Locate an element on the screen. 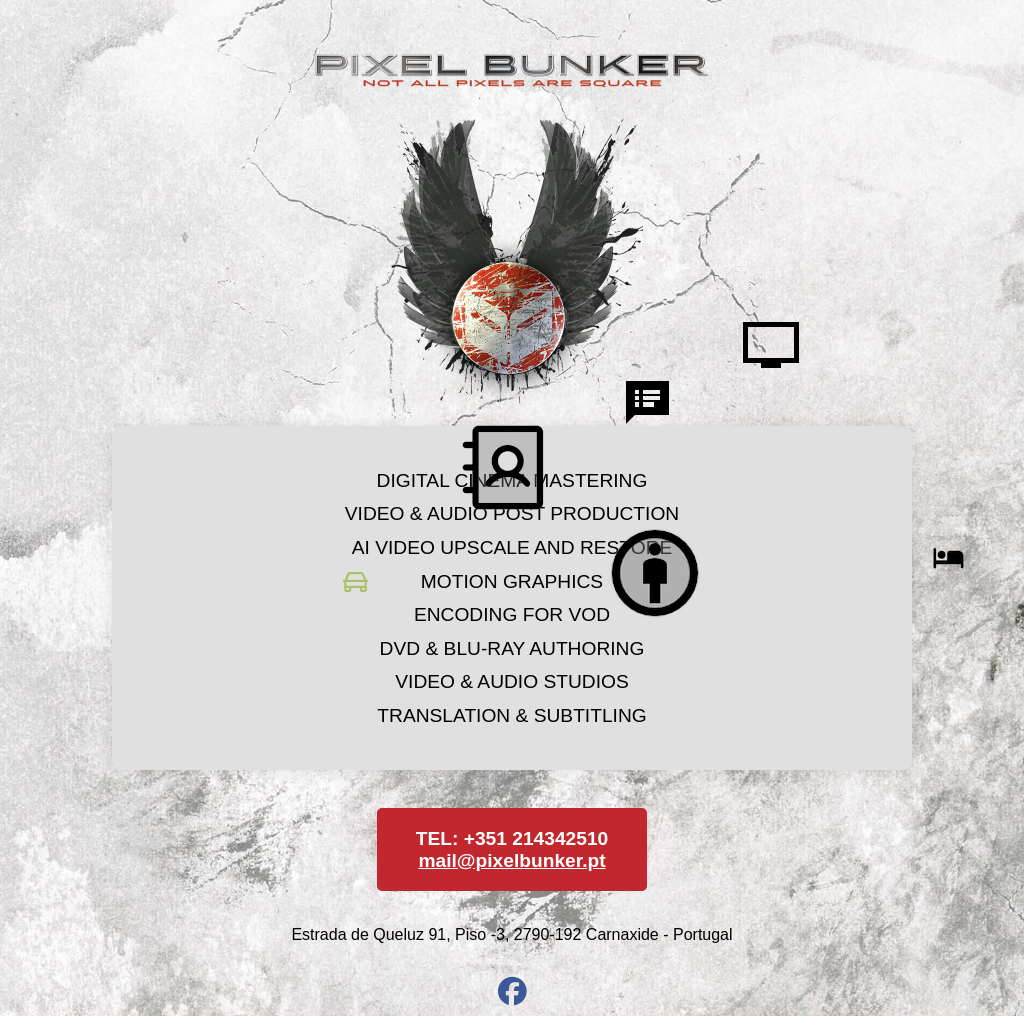 This screenshot has width=1024, height=1016. access tv or display settings is located at coordinates (771, 345).